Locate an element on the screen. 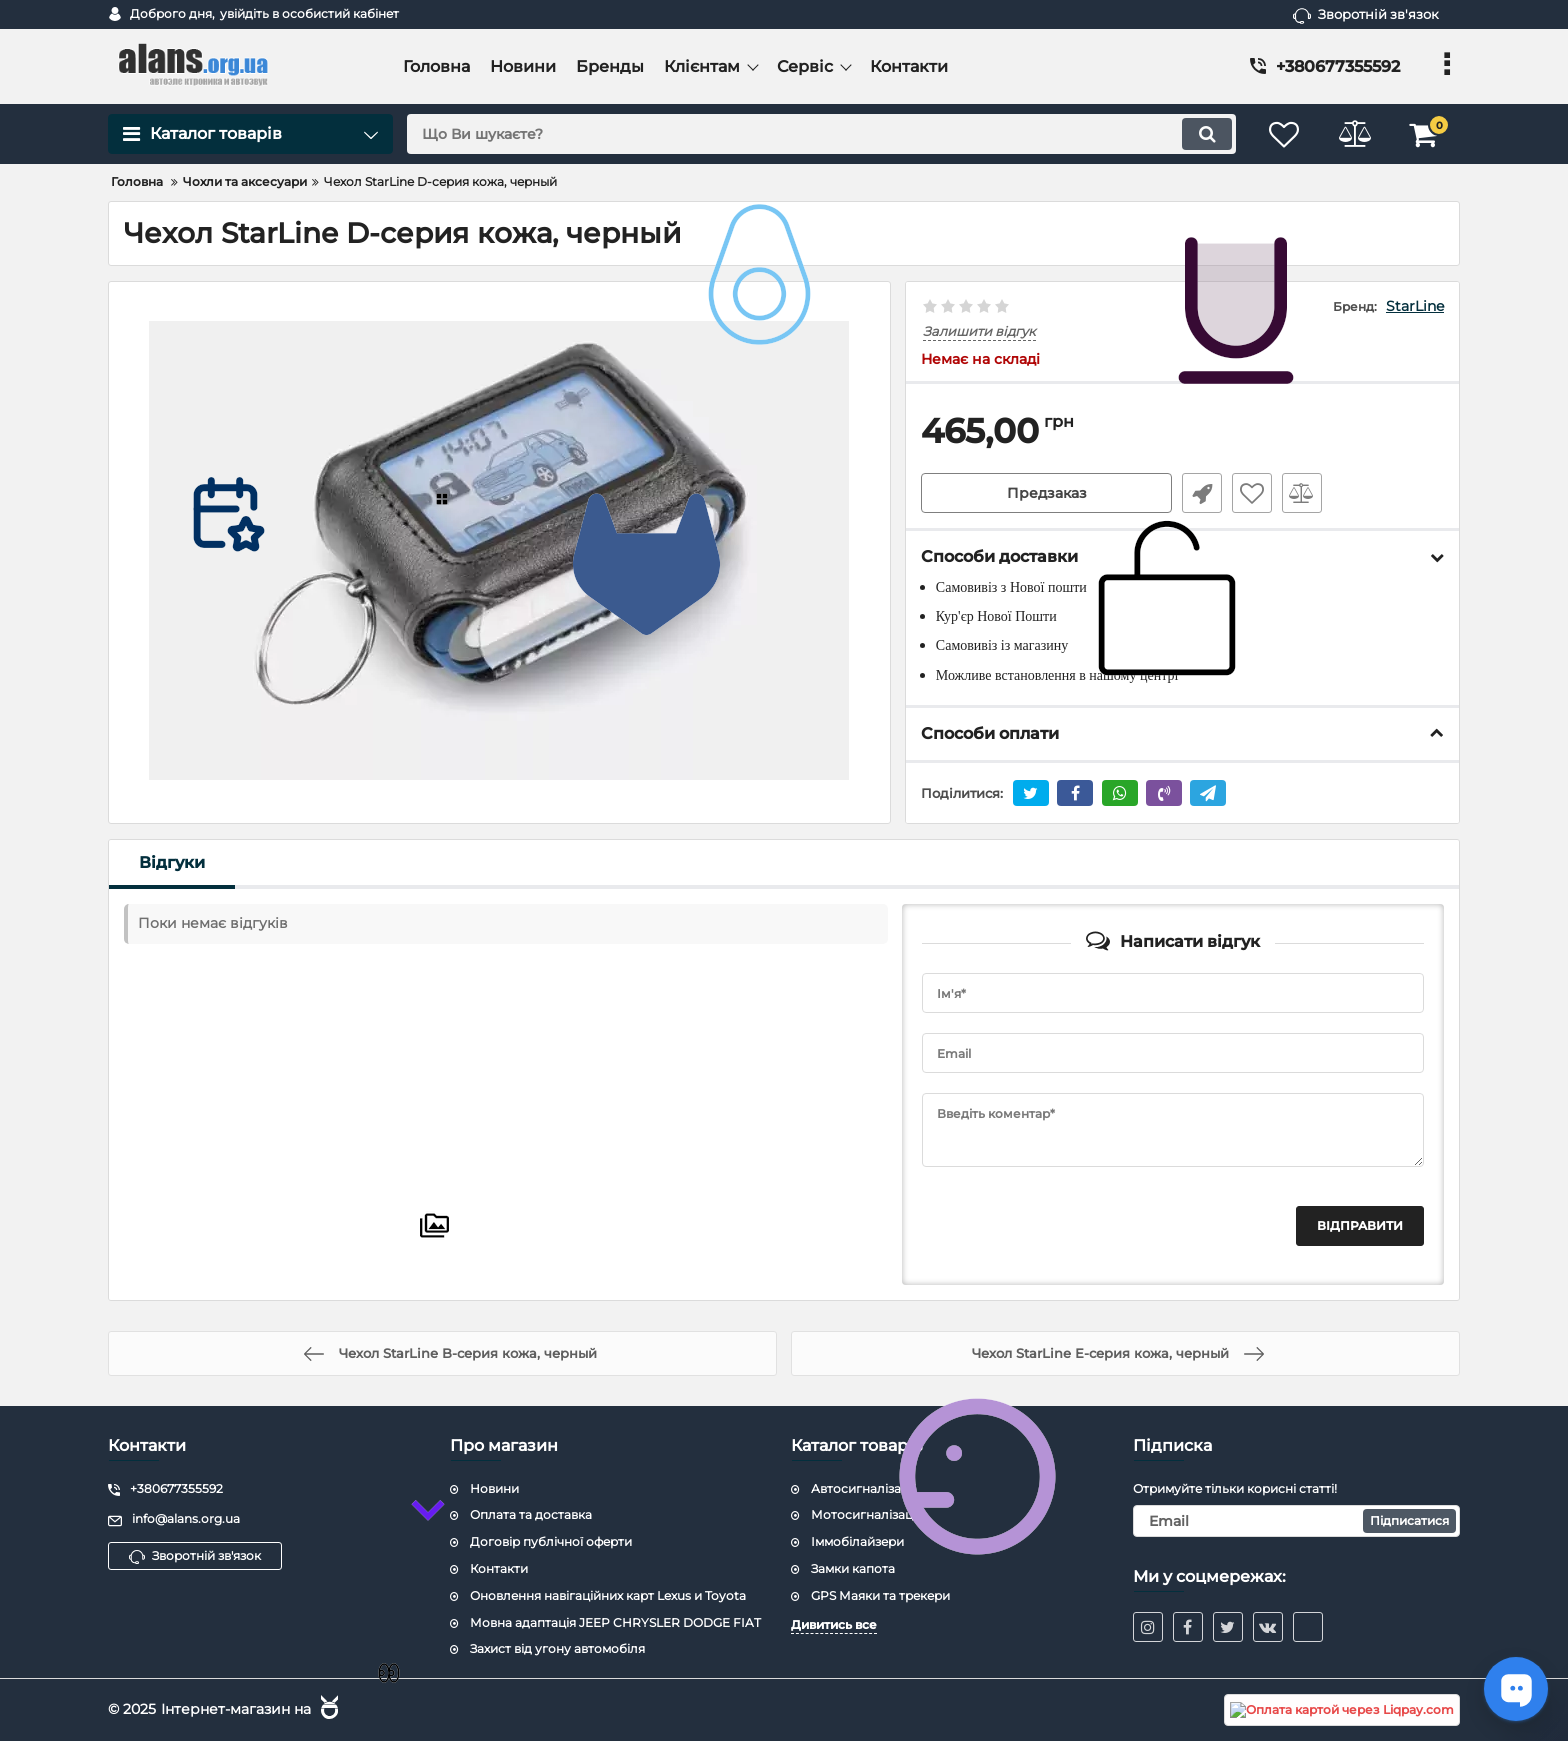 The width and height of the screenshot is (1568, 1741). access photo and media library is located at coordinates (434, 1225).